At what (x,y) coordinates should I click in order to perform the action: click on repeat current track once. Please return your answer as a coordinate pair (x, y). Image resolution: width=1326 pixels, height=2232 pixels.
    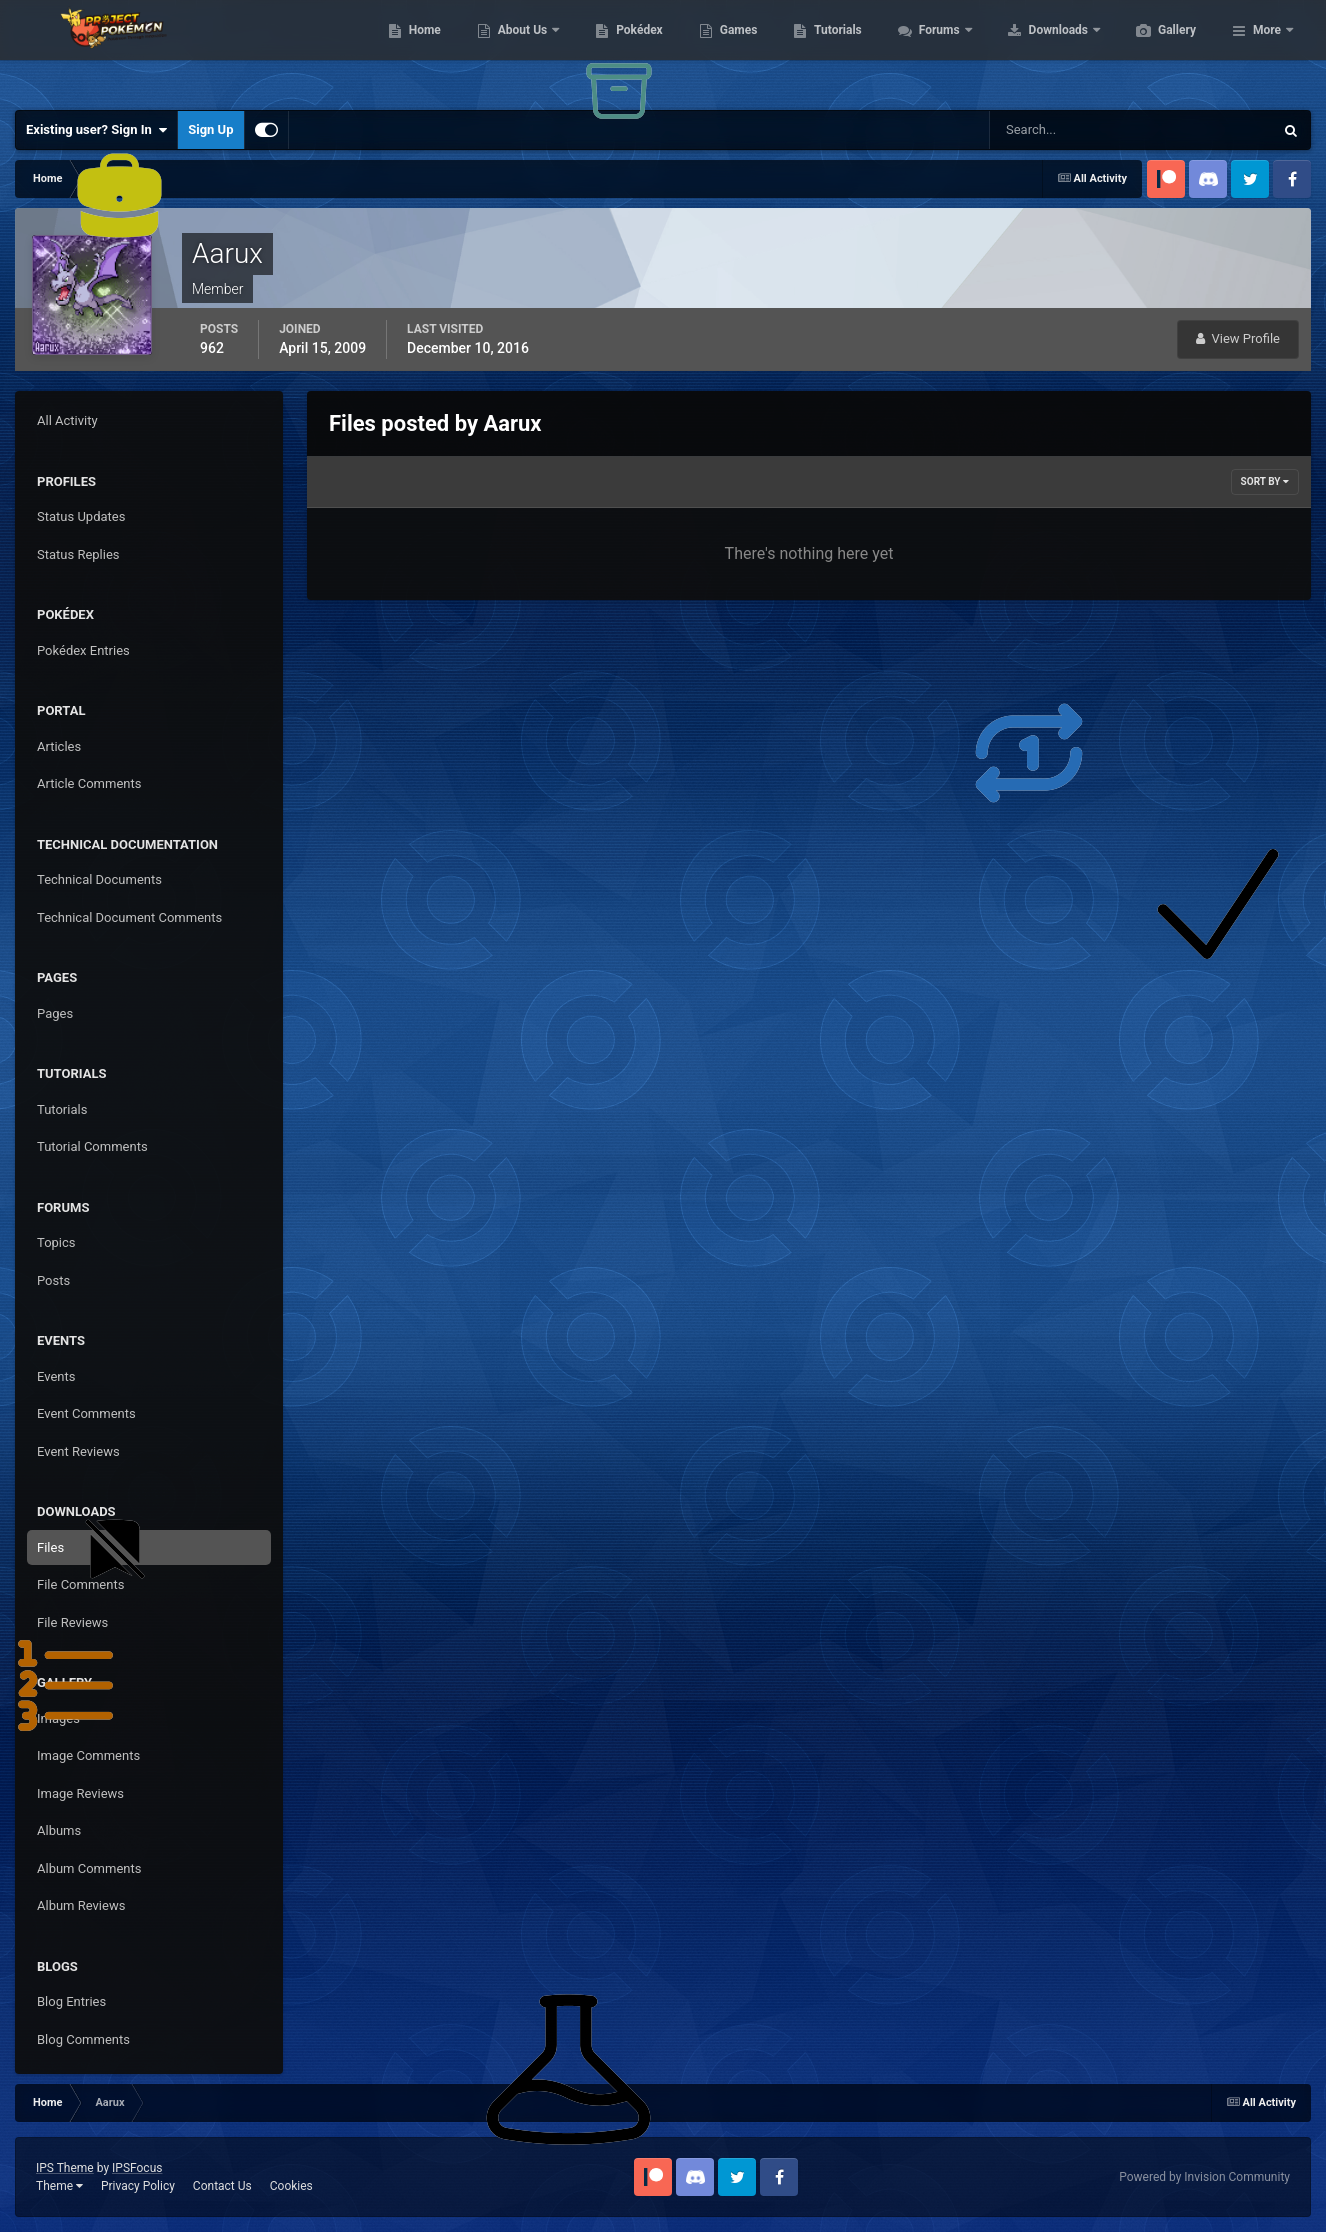
    Looking at the image, I should click on (1029, 753).